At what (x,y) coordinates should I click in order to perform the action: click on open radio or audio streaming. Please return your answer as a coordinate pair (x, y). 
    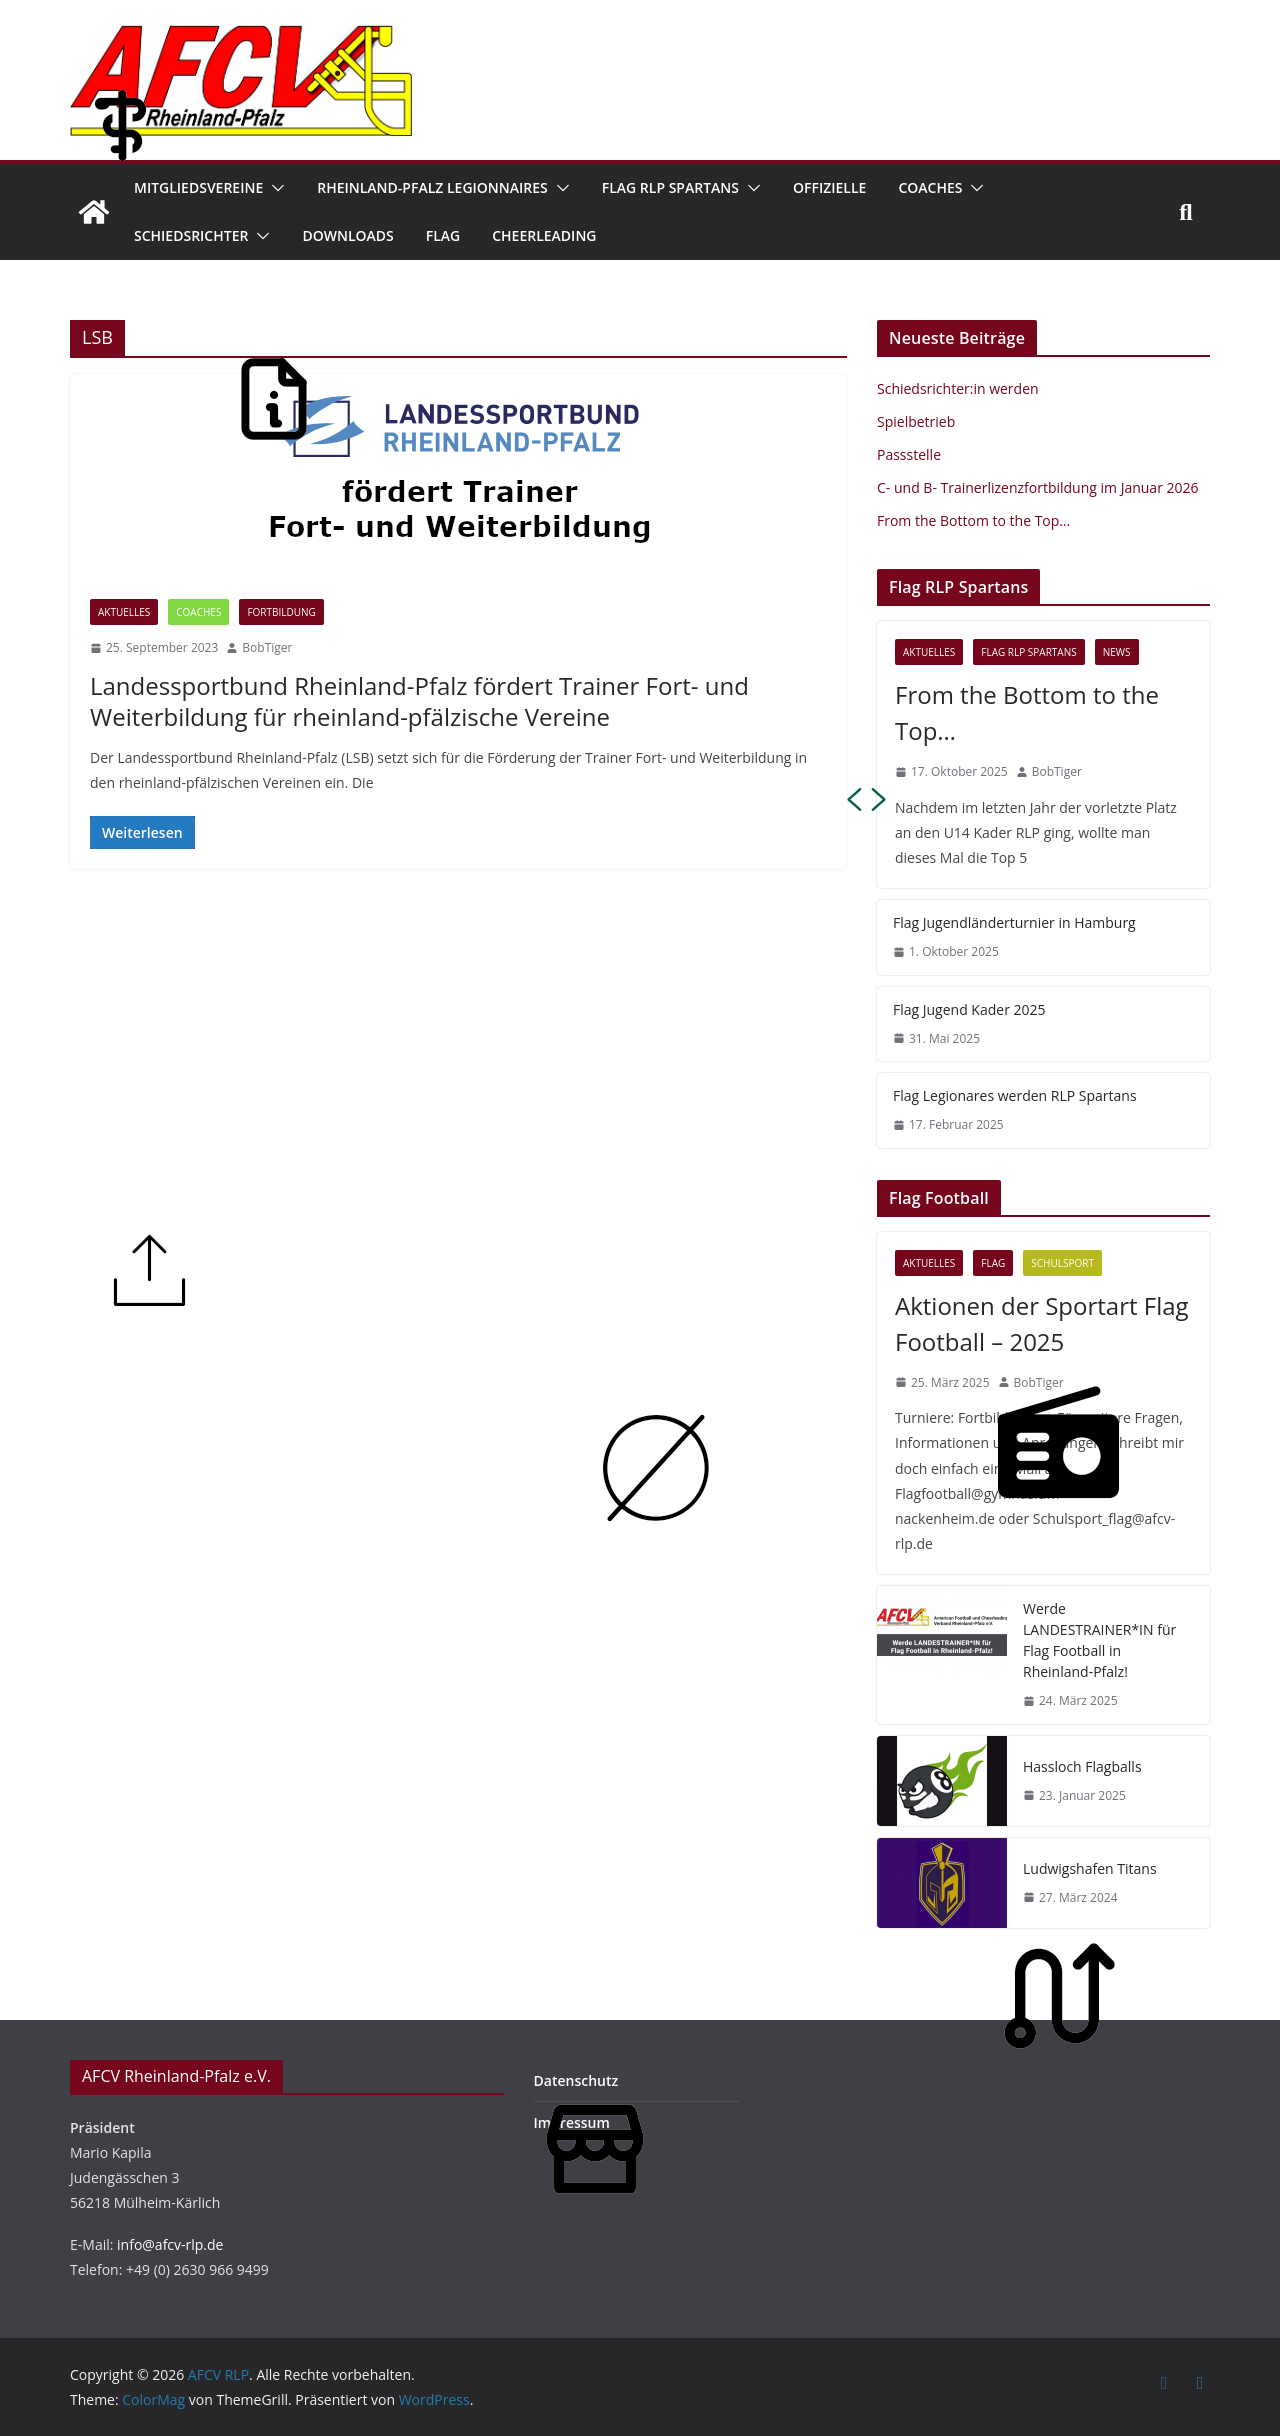
    Looking at the image, I should click on (1058, 1451).